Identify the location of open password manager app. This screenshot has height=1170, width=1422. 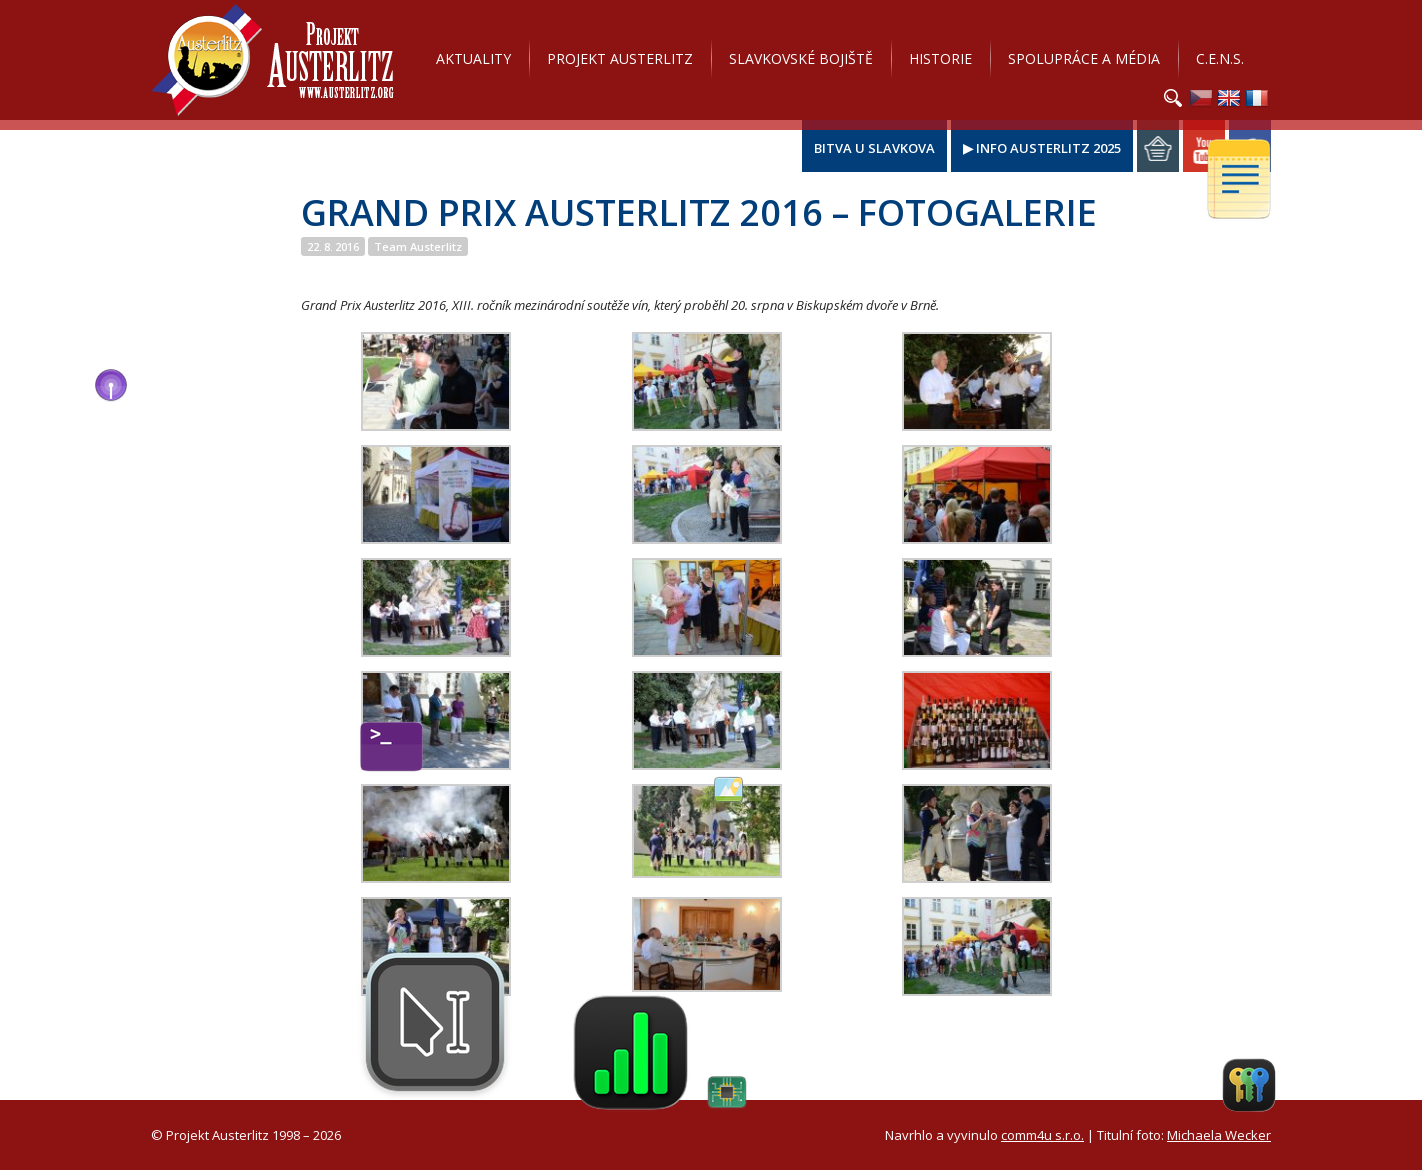
(1249, 1085).